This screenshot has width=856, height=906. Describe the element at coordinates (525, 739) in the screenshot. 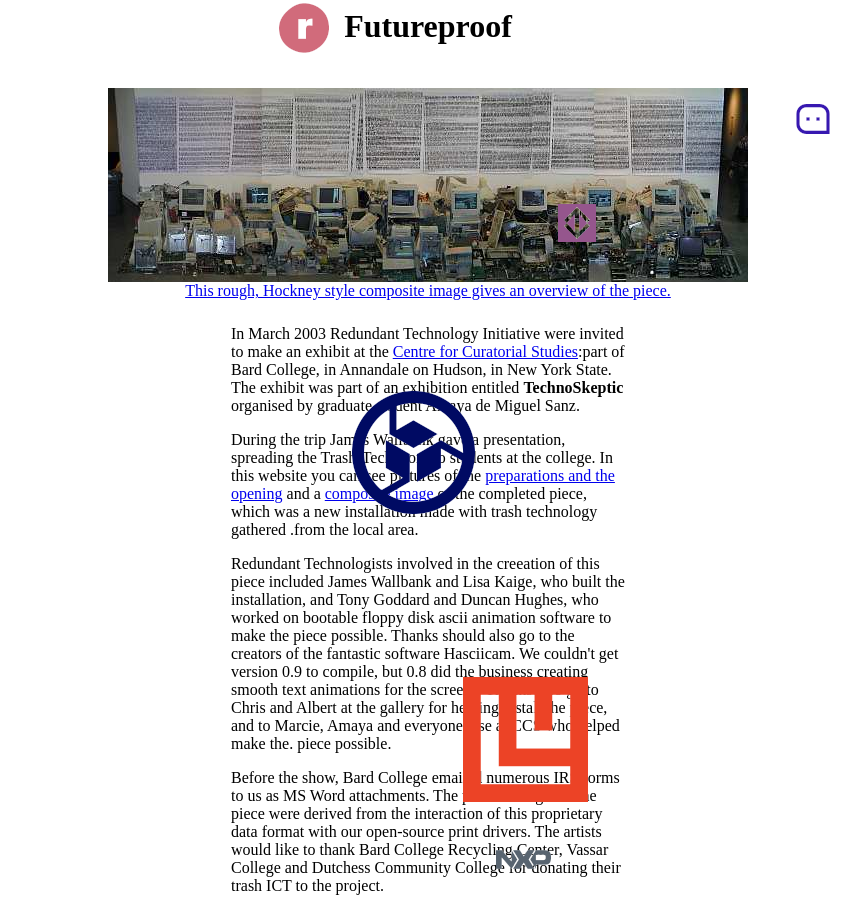

I see `ludwig brand logo` at that location.